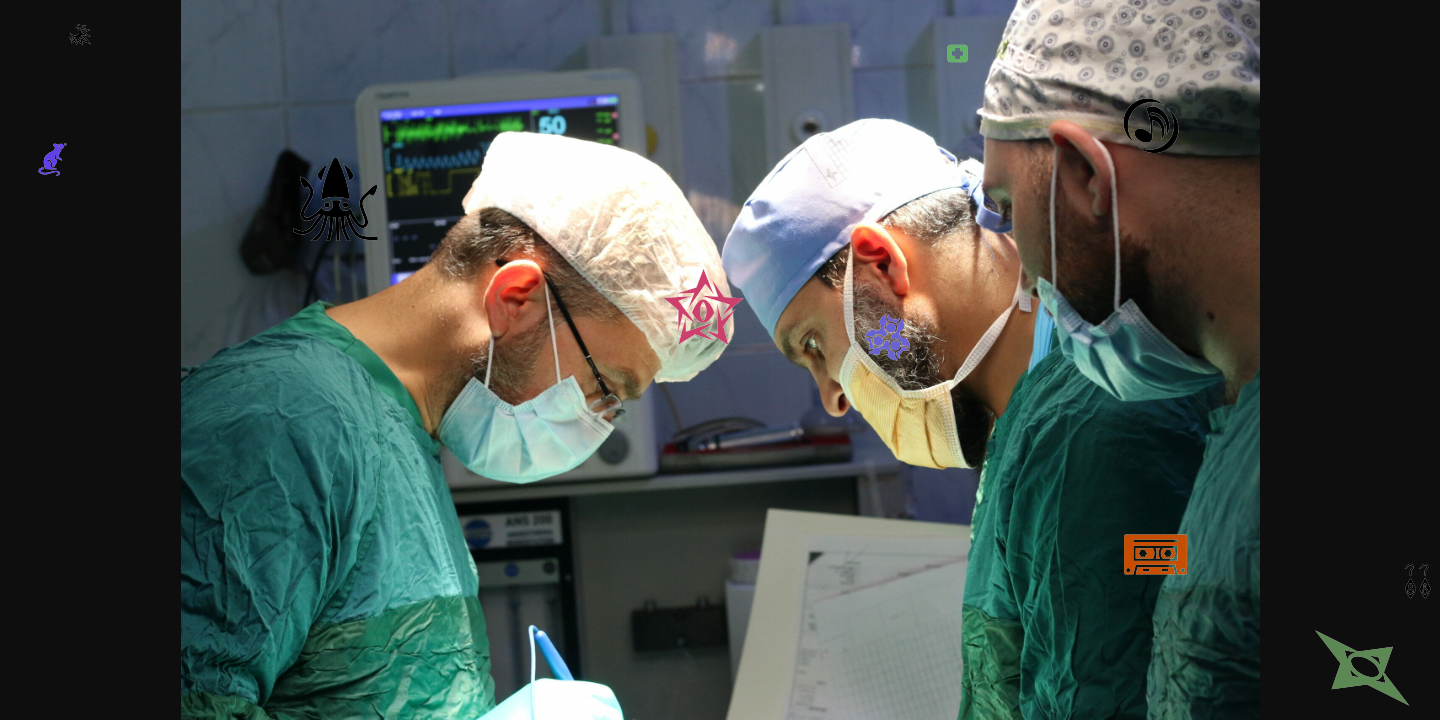  Describe the element at coordinates (957, 53) in the screenshot. I see `access health or medical features` at that location.